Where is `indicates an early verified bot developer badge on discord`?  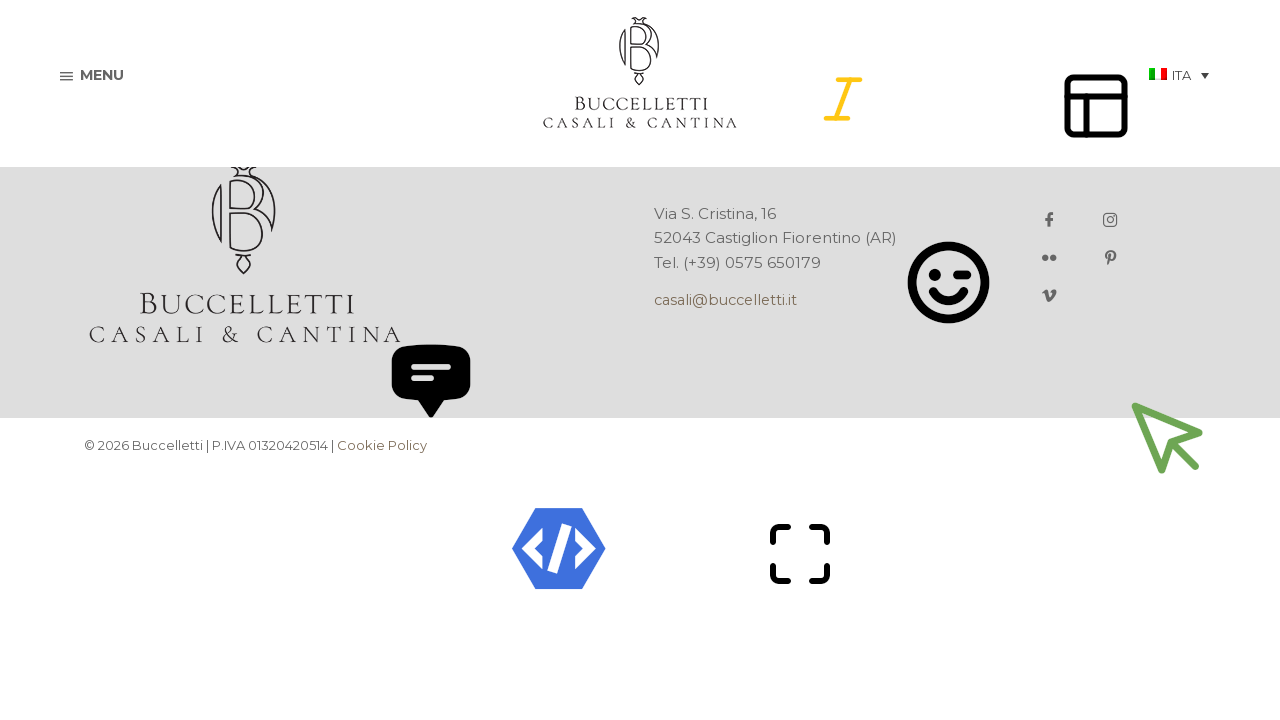
indicates an early verified bot developer badge on discord is located at coordinates (559, 549).